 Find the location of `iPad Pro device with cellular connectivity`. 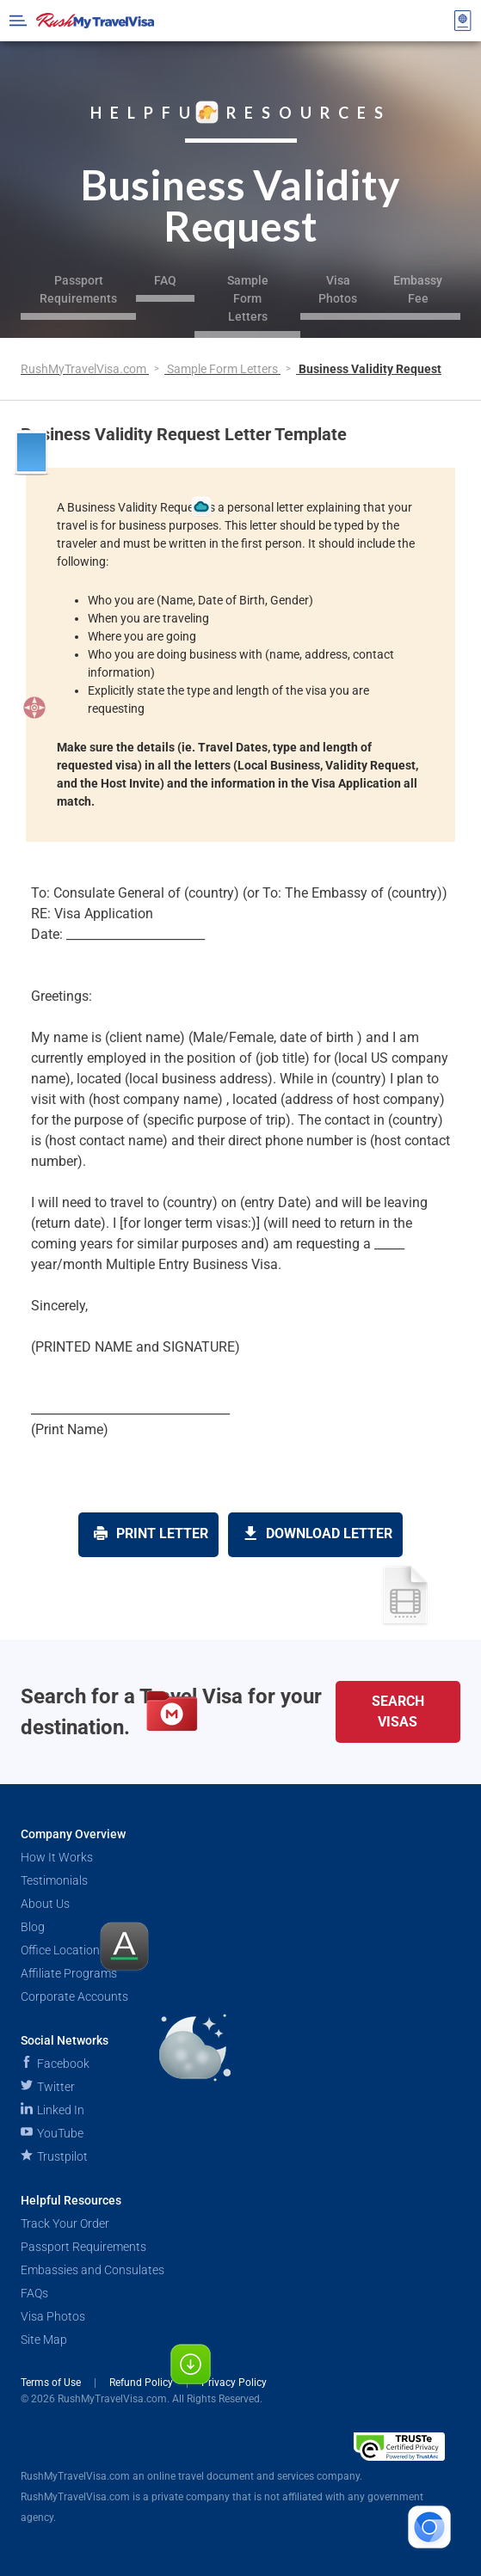

iPad Pro device with cellular connectivity is located at coordinates (31, 452).